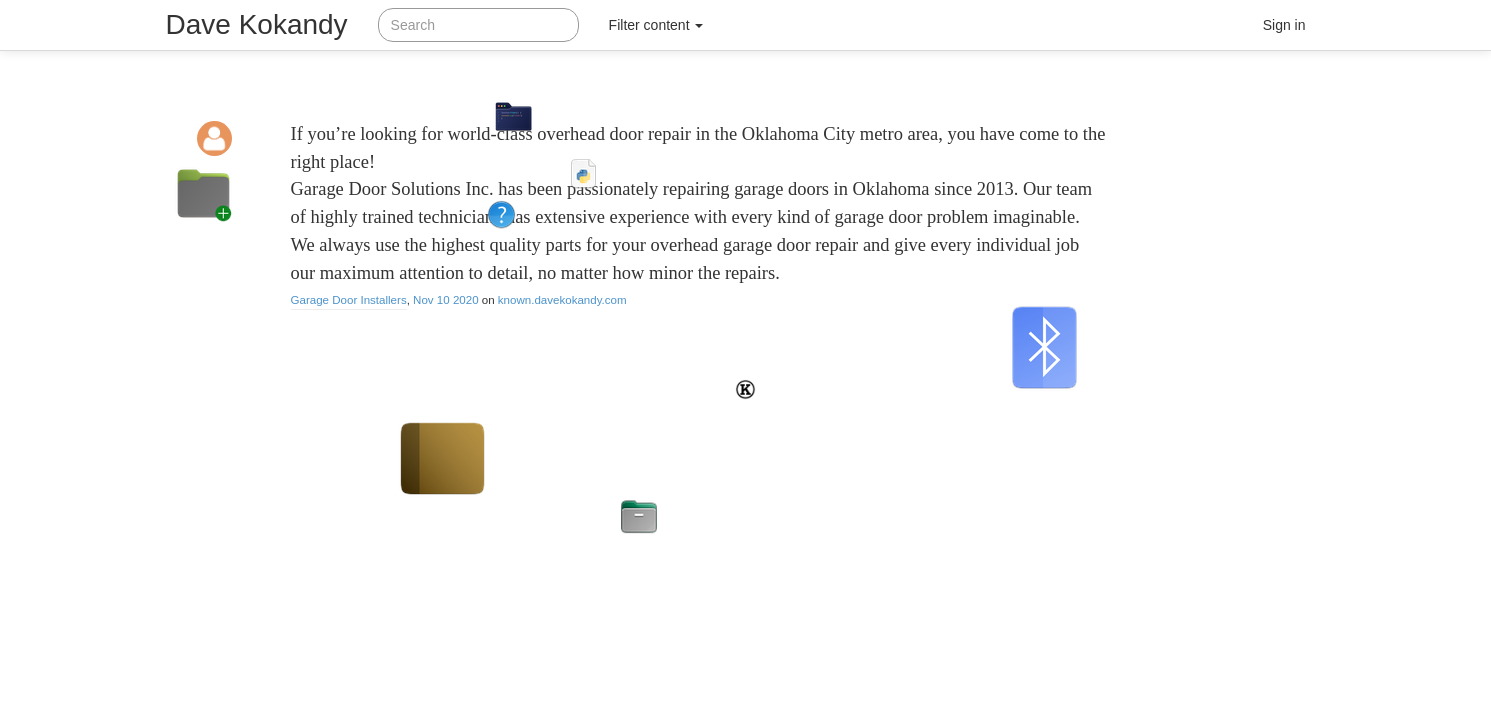 This screenshot has height=720, width=1491. What do you see at coordinates (501, 214) in the screenshot?
I see `open help documentation` at bounding box center [501, 214].